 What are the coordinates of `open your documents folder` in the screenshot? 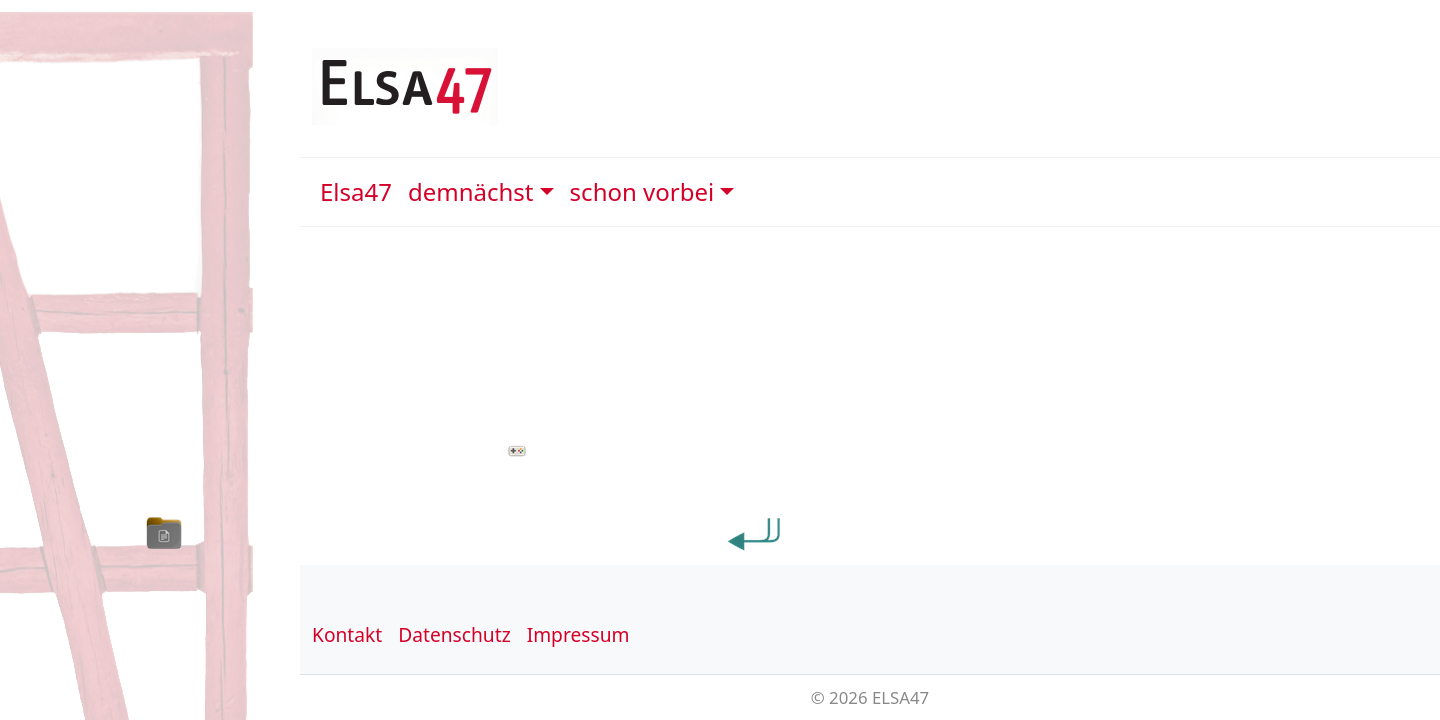 It's located at (164, 533).